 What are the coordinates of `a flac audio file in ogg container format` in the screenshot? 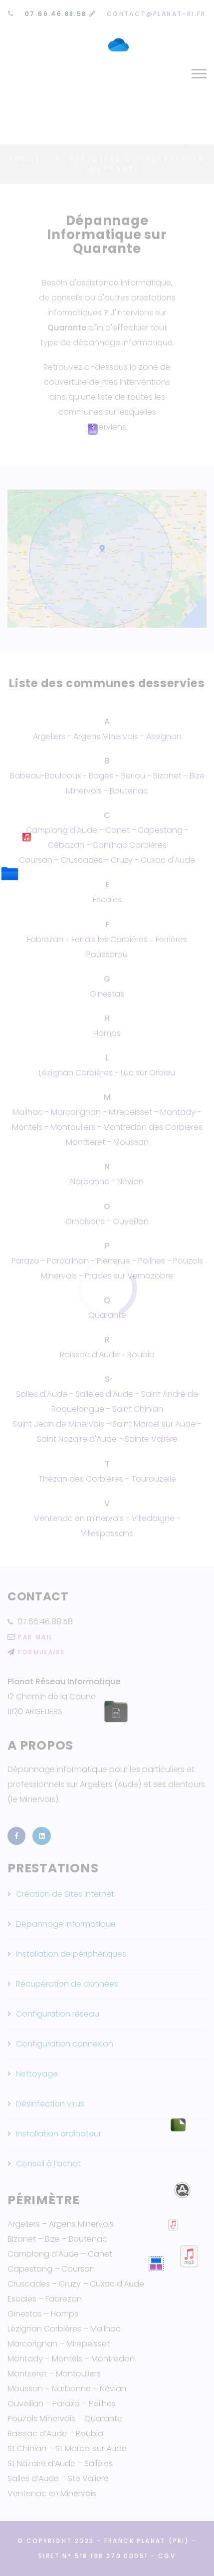 It's located at (173, 2225).